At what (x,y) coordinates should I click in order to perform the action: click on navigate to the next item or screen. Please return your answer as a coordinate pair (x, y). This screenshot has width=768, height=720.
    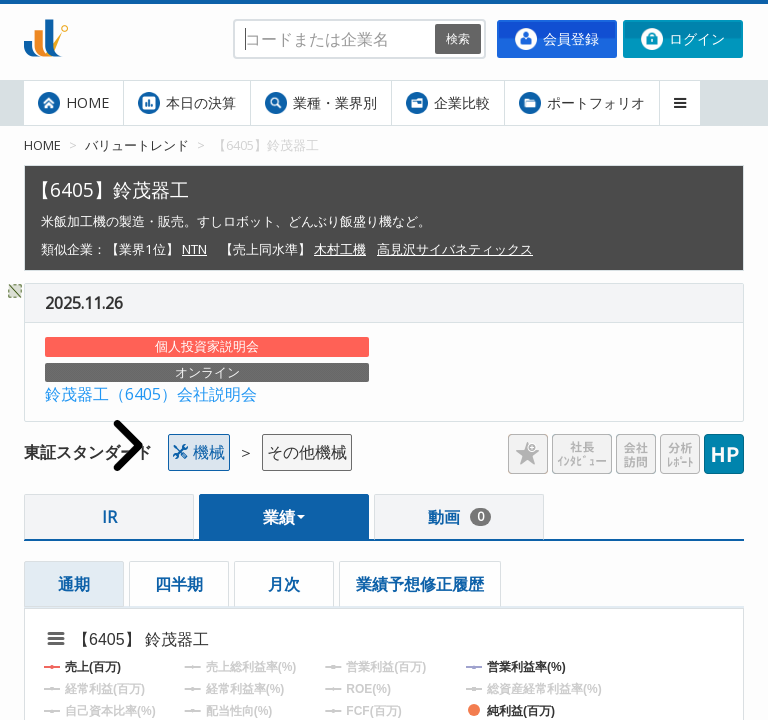
    Looking at the image, I should click on (124, 445).